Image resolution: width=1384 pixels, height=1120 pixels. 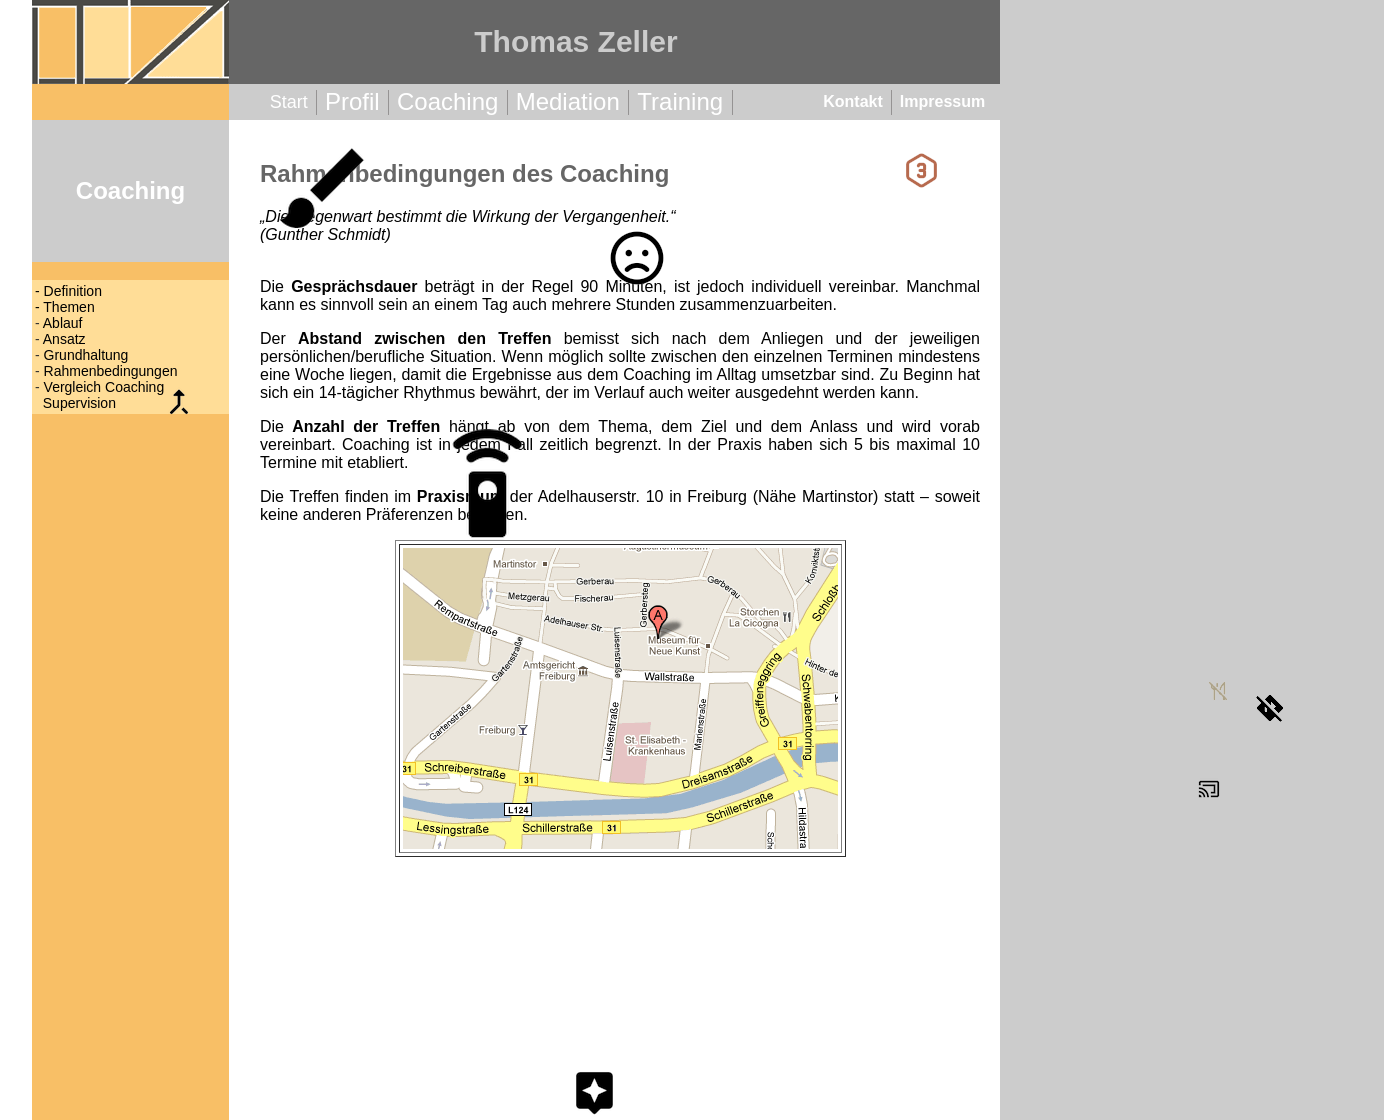 I want to click on access remote control settings, so click(x=487, y=485).